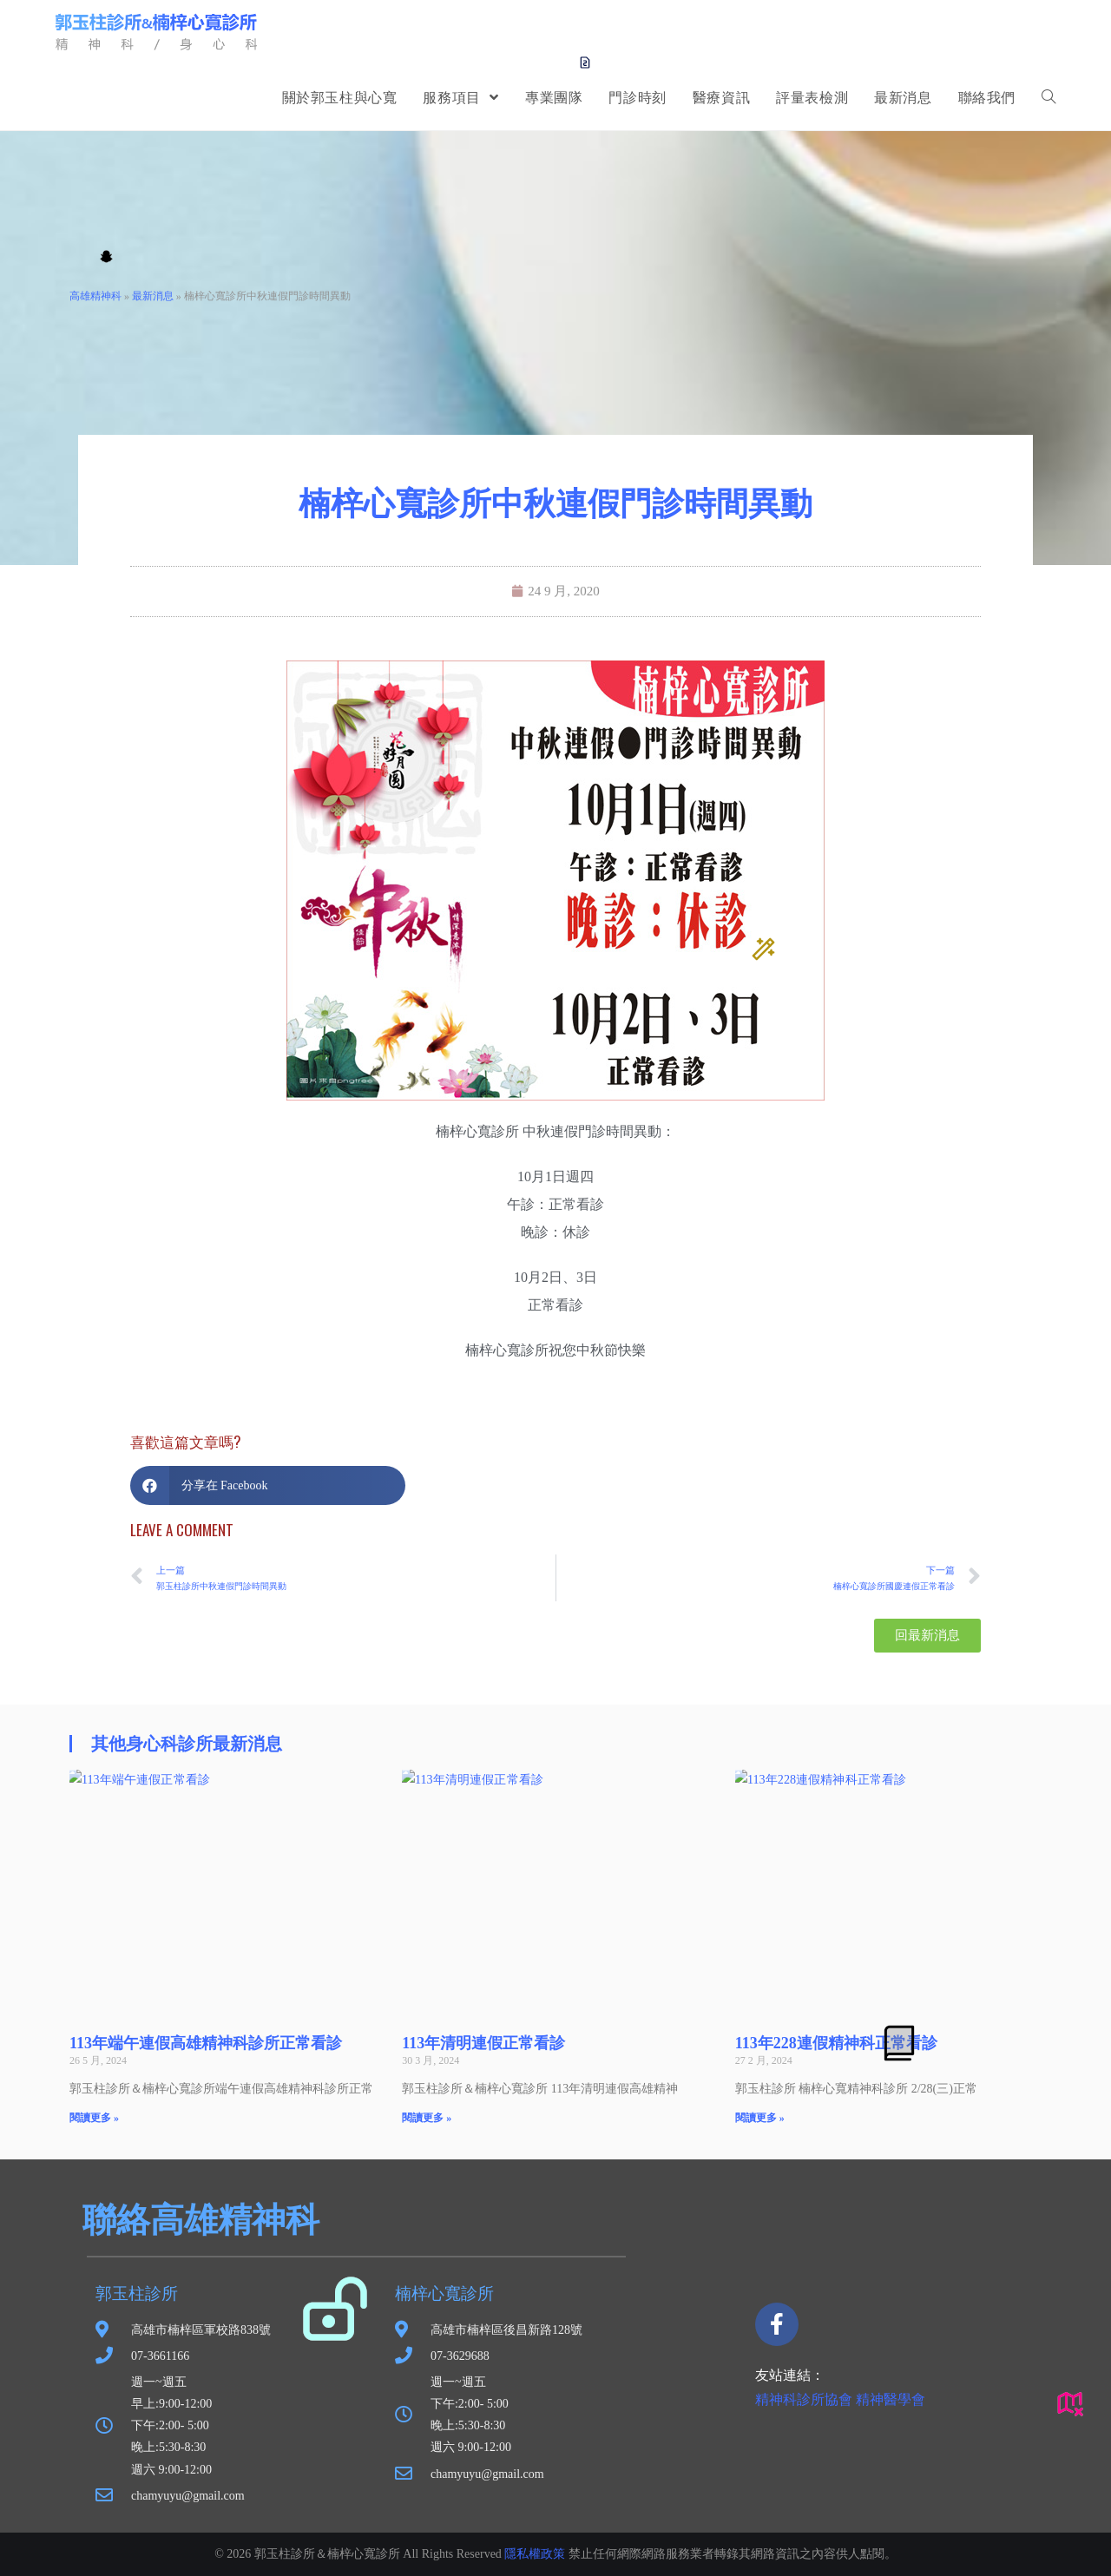  I want to click on remove a saved map or location, so click(1069, 2402).